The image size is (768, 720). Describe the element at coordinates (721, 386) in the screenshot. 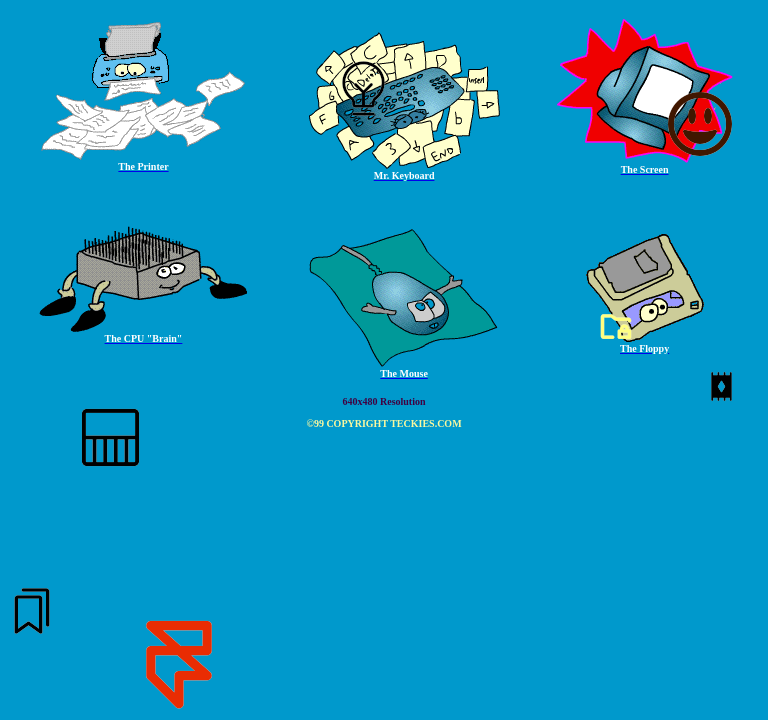

I see `view or manage rug products in a home decor app` at that location.